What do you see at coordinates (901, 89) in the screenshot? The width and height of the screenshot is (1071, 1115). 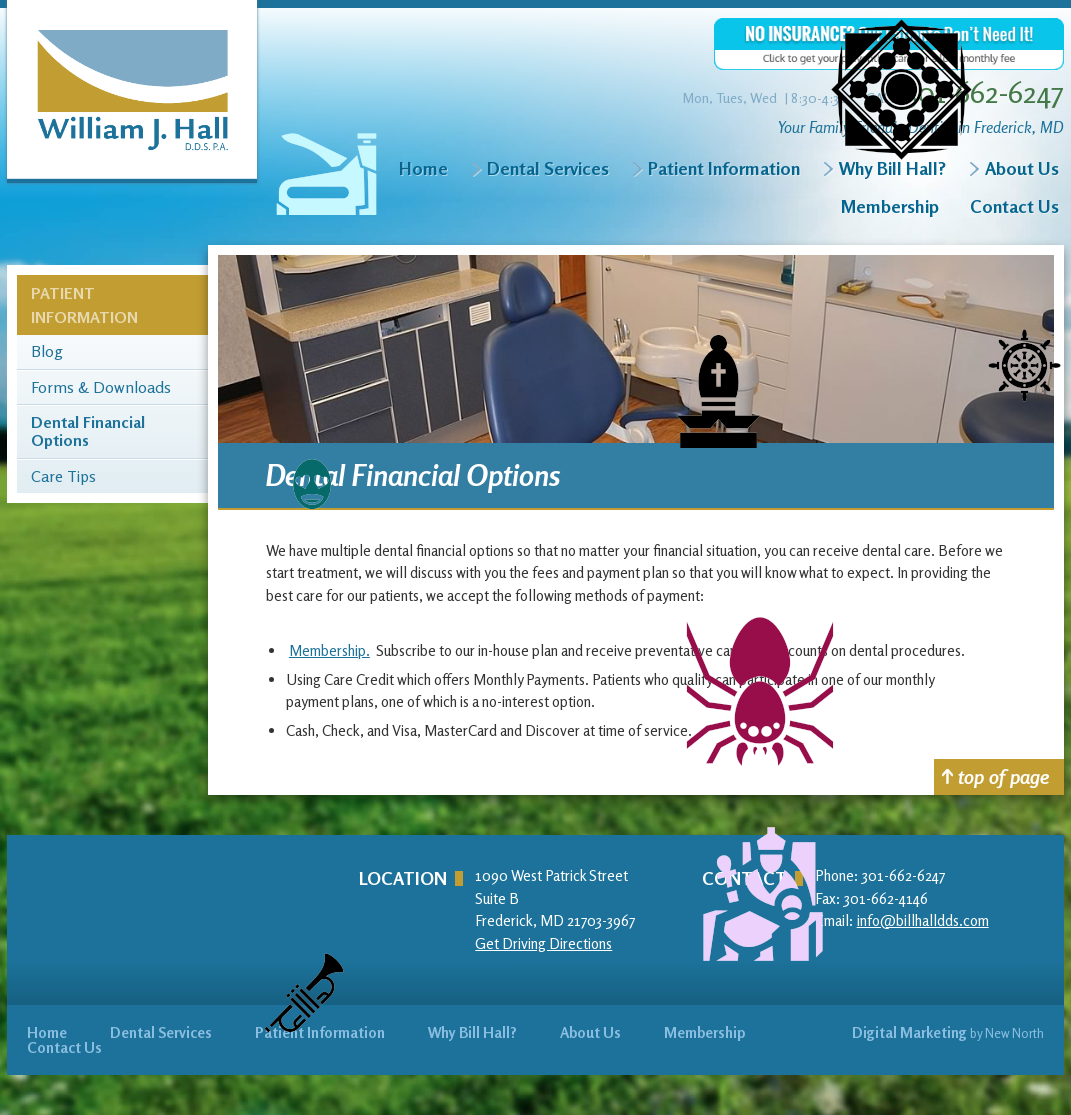 I see `decorative geometric pattern or badge element` at bounding box center [901, 89].